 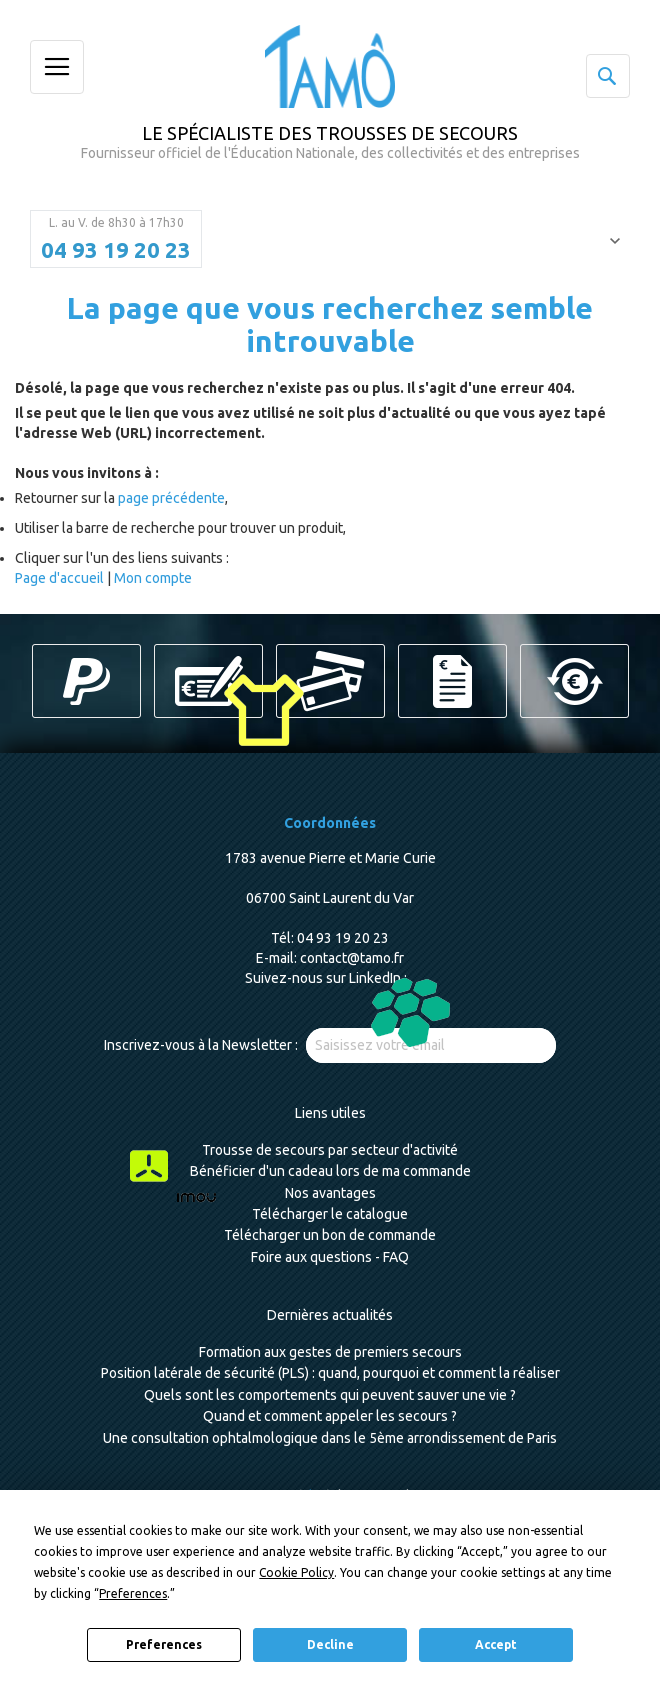 What do you see at coordinates (264, 710) in the screenshot?
I see `browse clothing or apparel items` at bounding box center [264, 710].